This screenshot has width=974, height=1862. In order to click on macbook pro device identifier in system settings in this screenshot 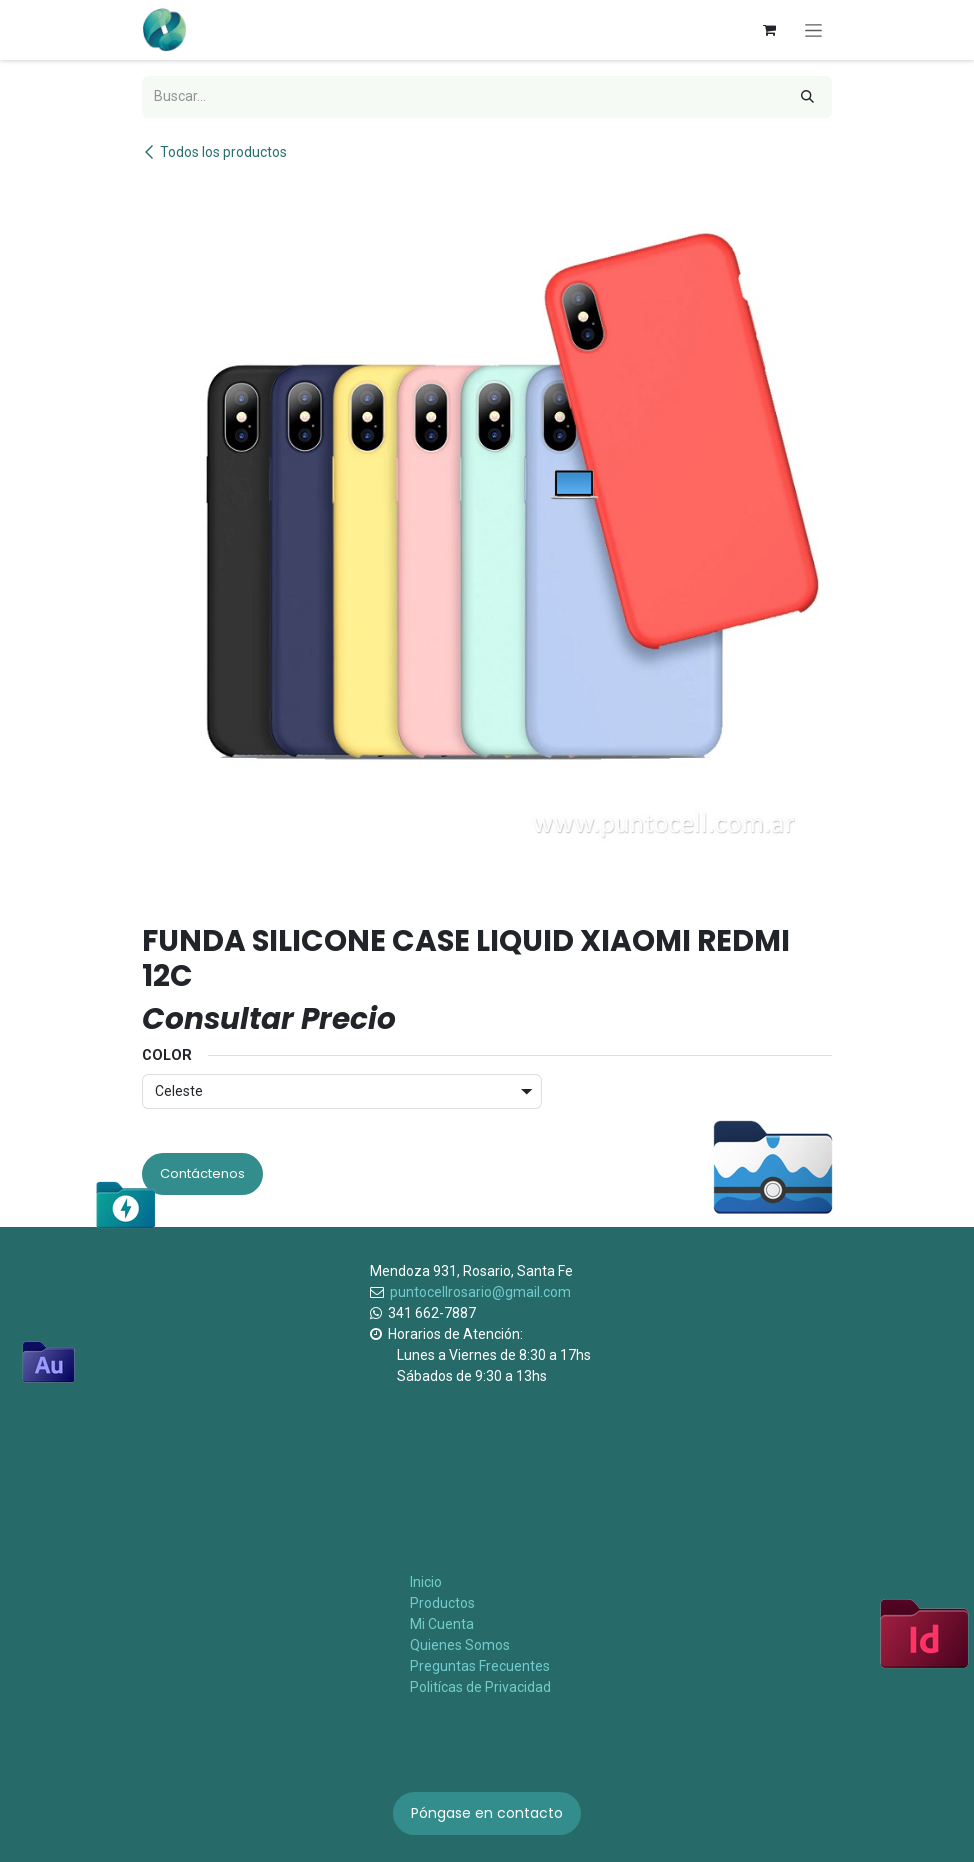, I will do `click(574, 483)`.